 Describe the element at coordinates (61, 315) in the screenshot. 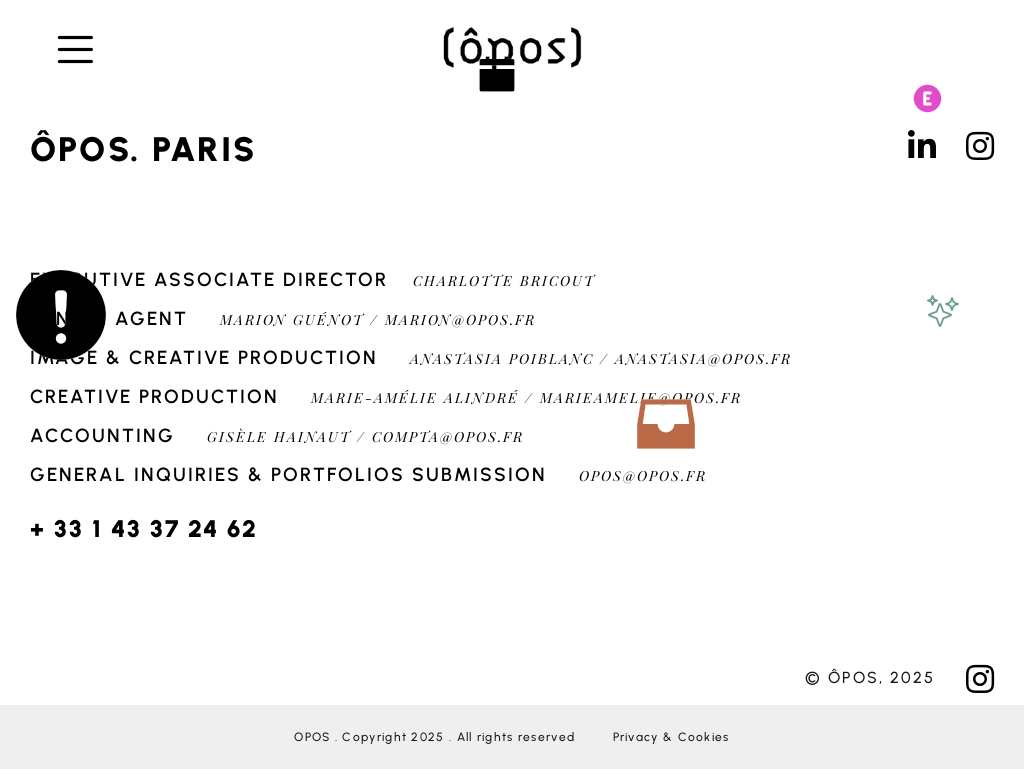

I see `indicates an error or problem has occurred` at that location.